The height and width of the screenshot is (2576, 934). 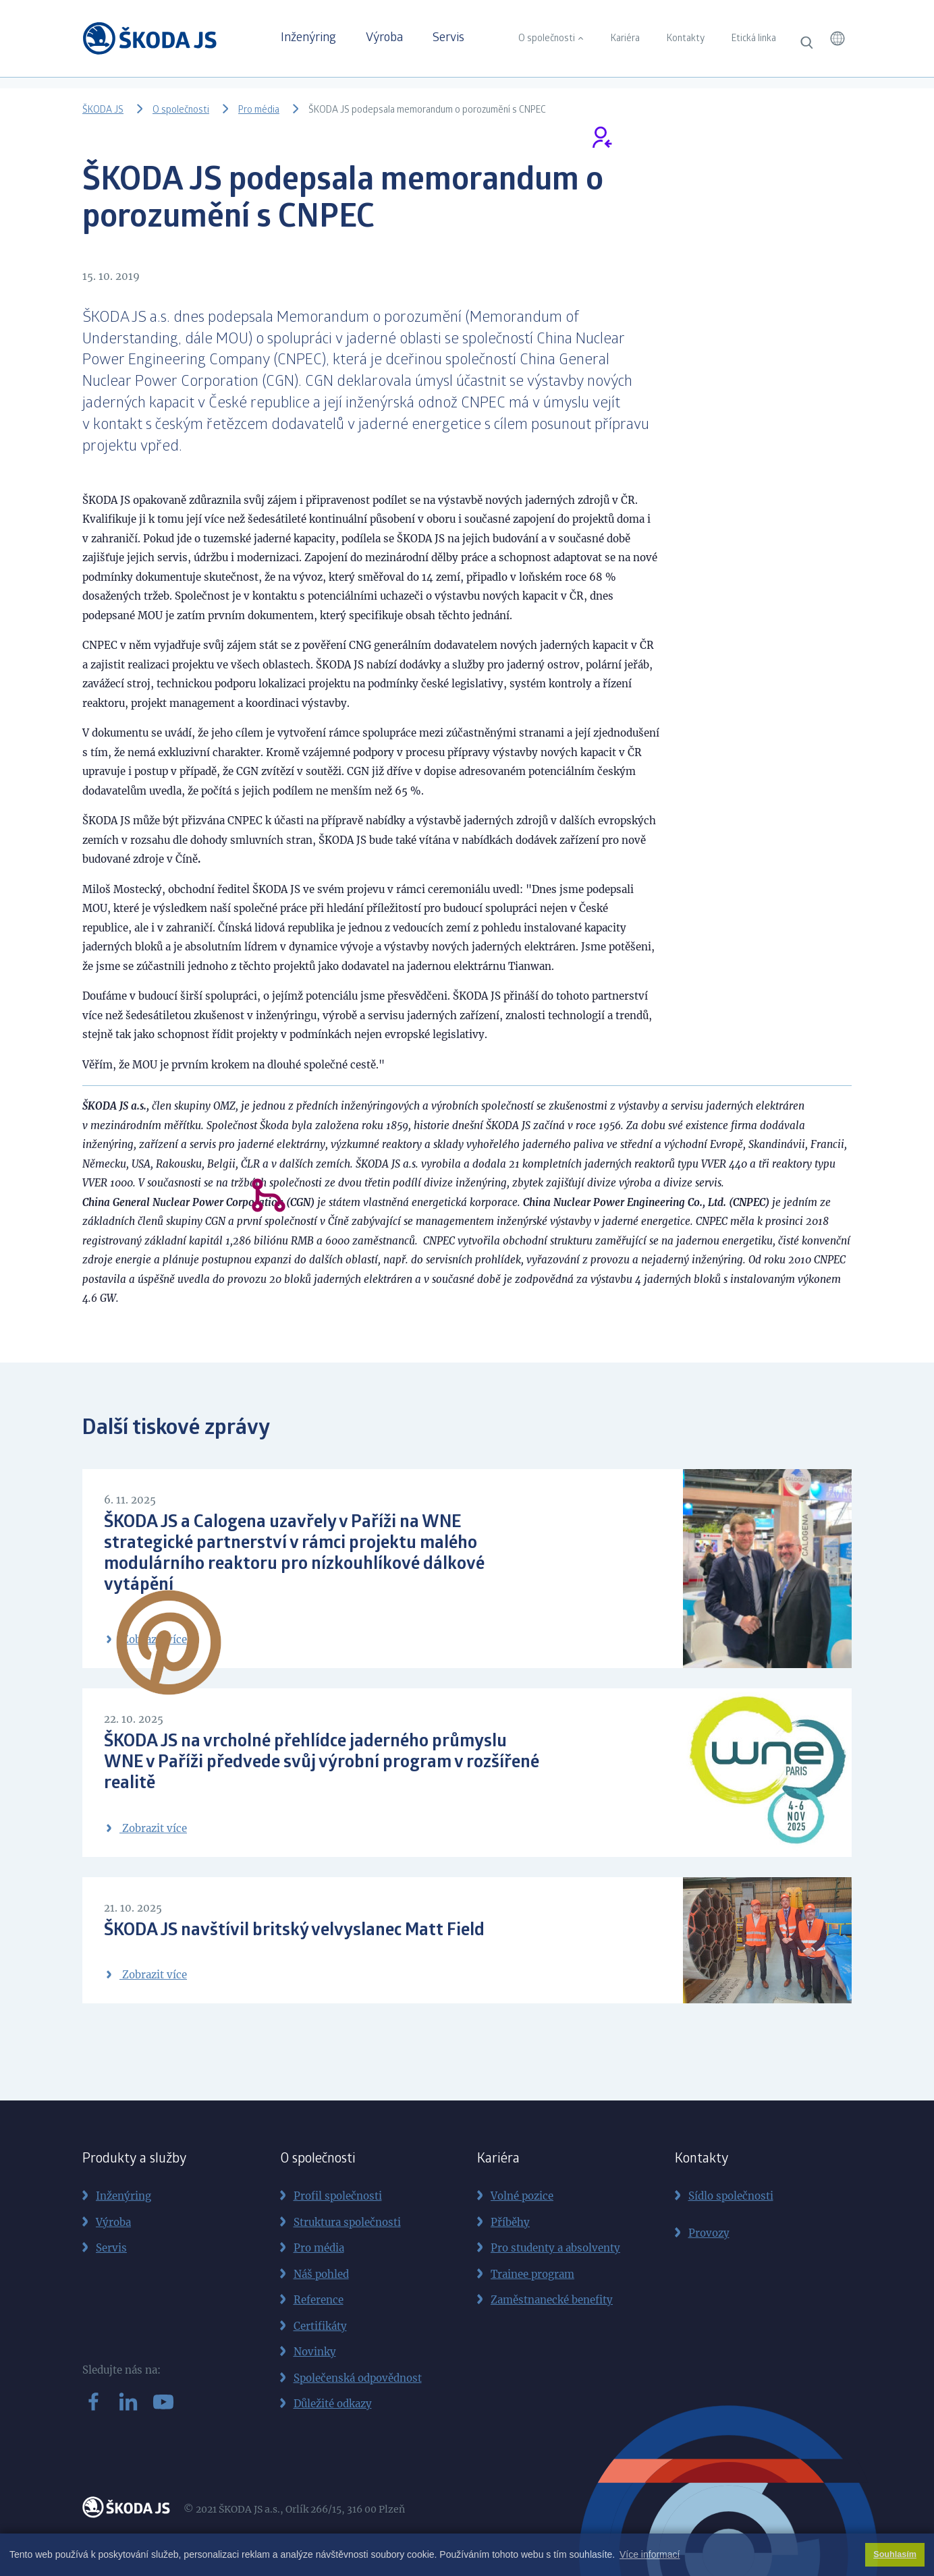 I want to click on merge branches in a git repository, so click(x=269, y=1195).